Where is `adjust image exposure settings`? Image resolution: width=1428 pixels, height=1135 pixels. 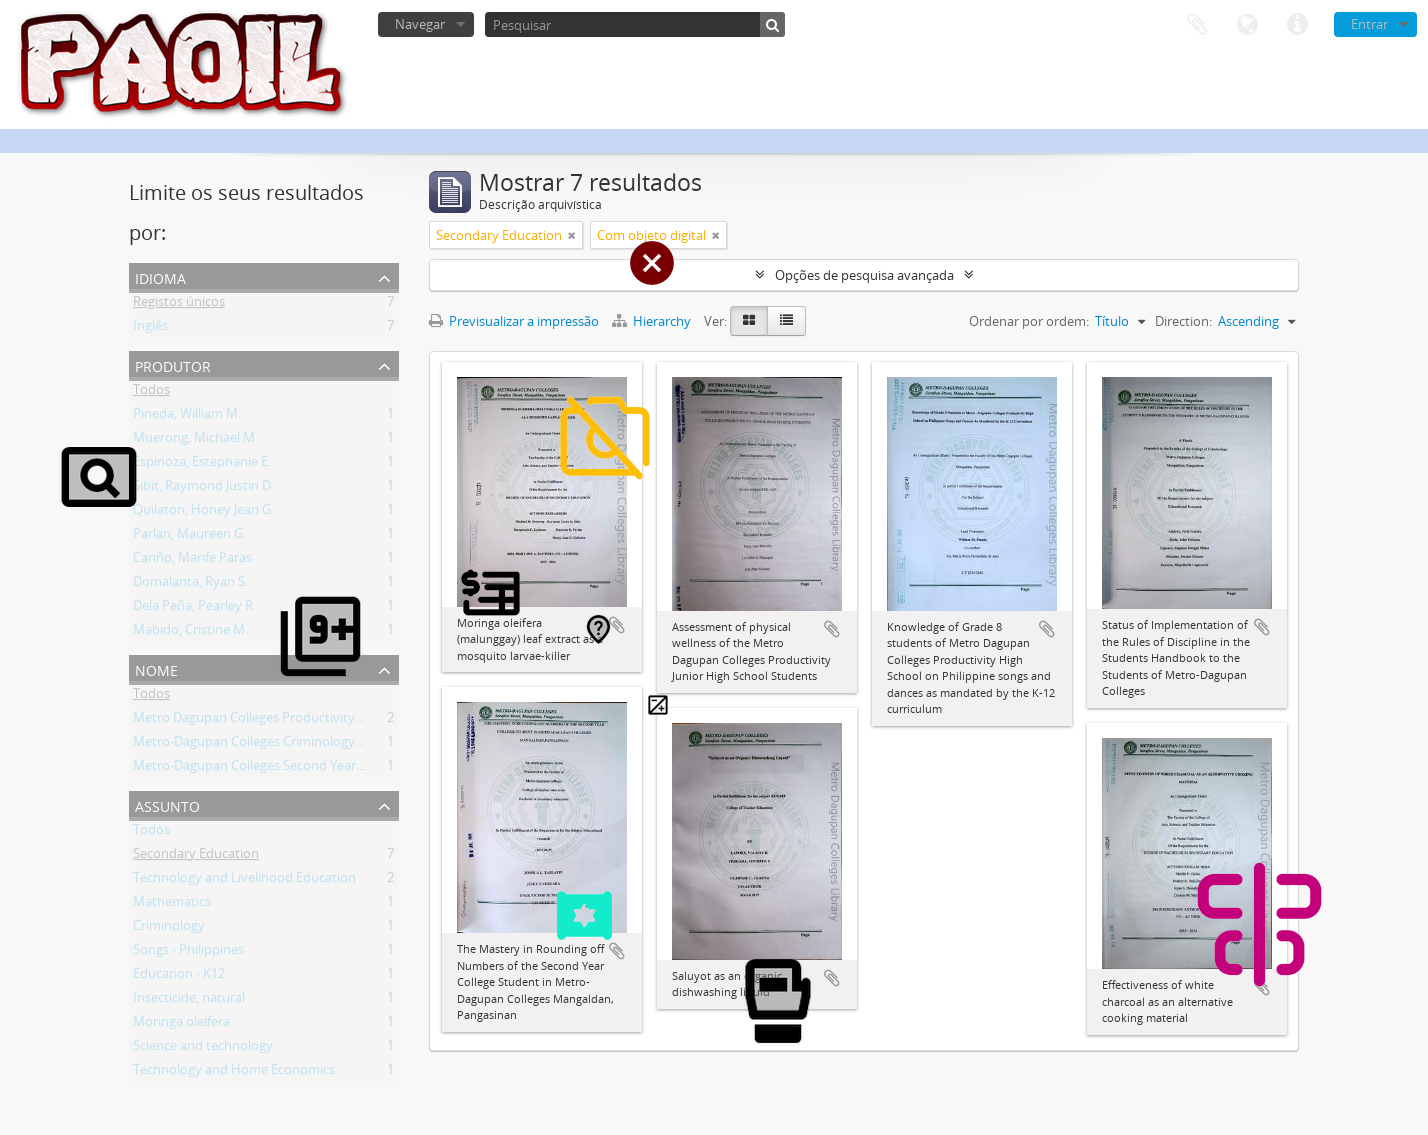 adjust image exposure settings is located at coordinates (658, 705).